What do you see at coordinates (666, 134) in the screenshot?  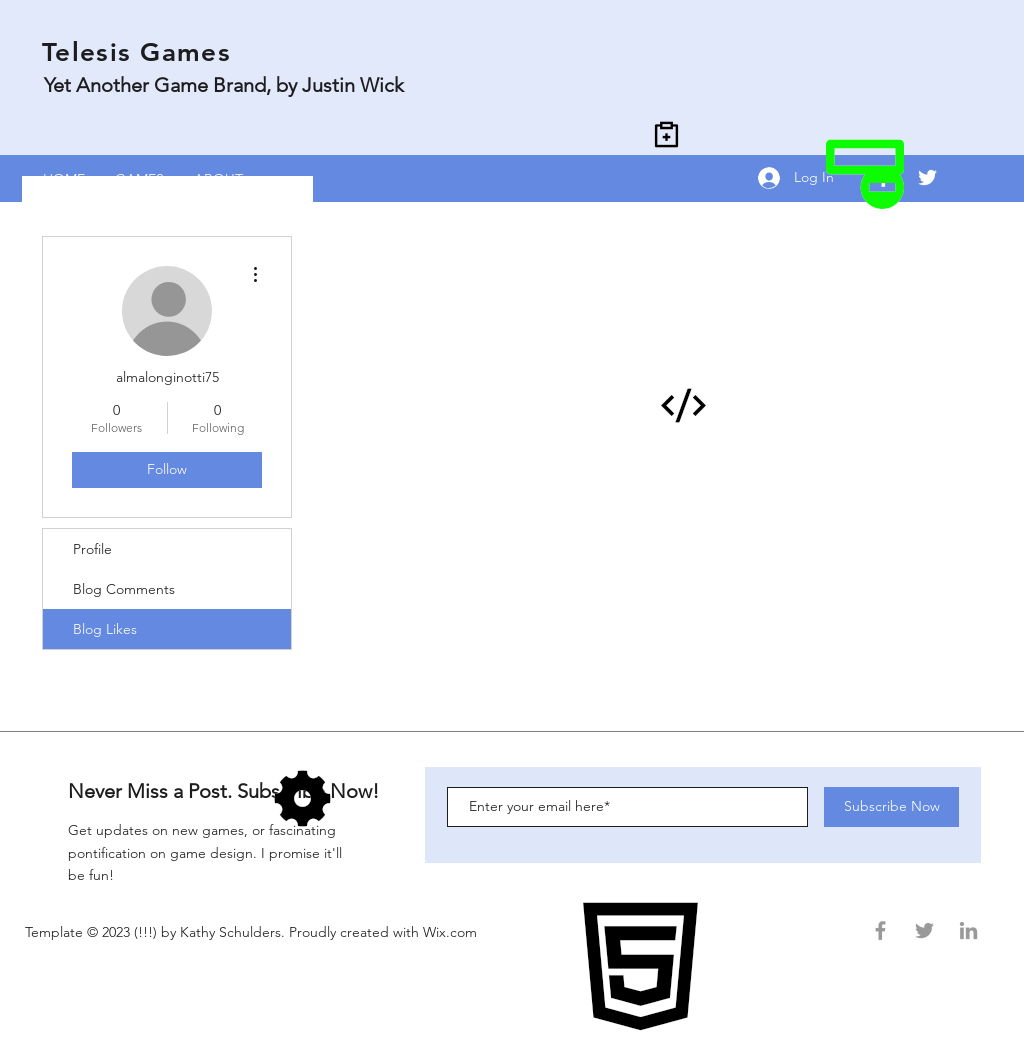 I see `view medical records or health dossier` at bounding box center [666, 134].